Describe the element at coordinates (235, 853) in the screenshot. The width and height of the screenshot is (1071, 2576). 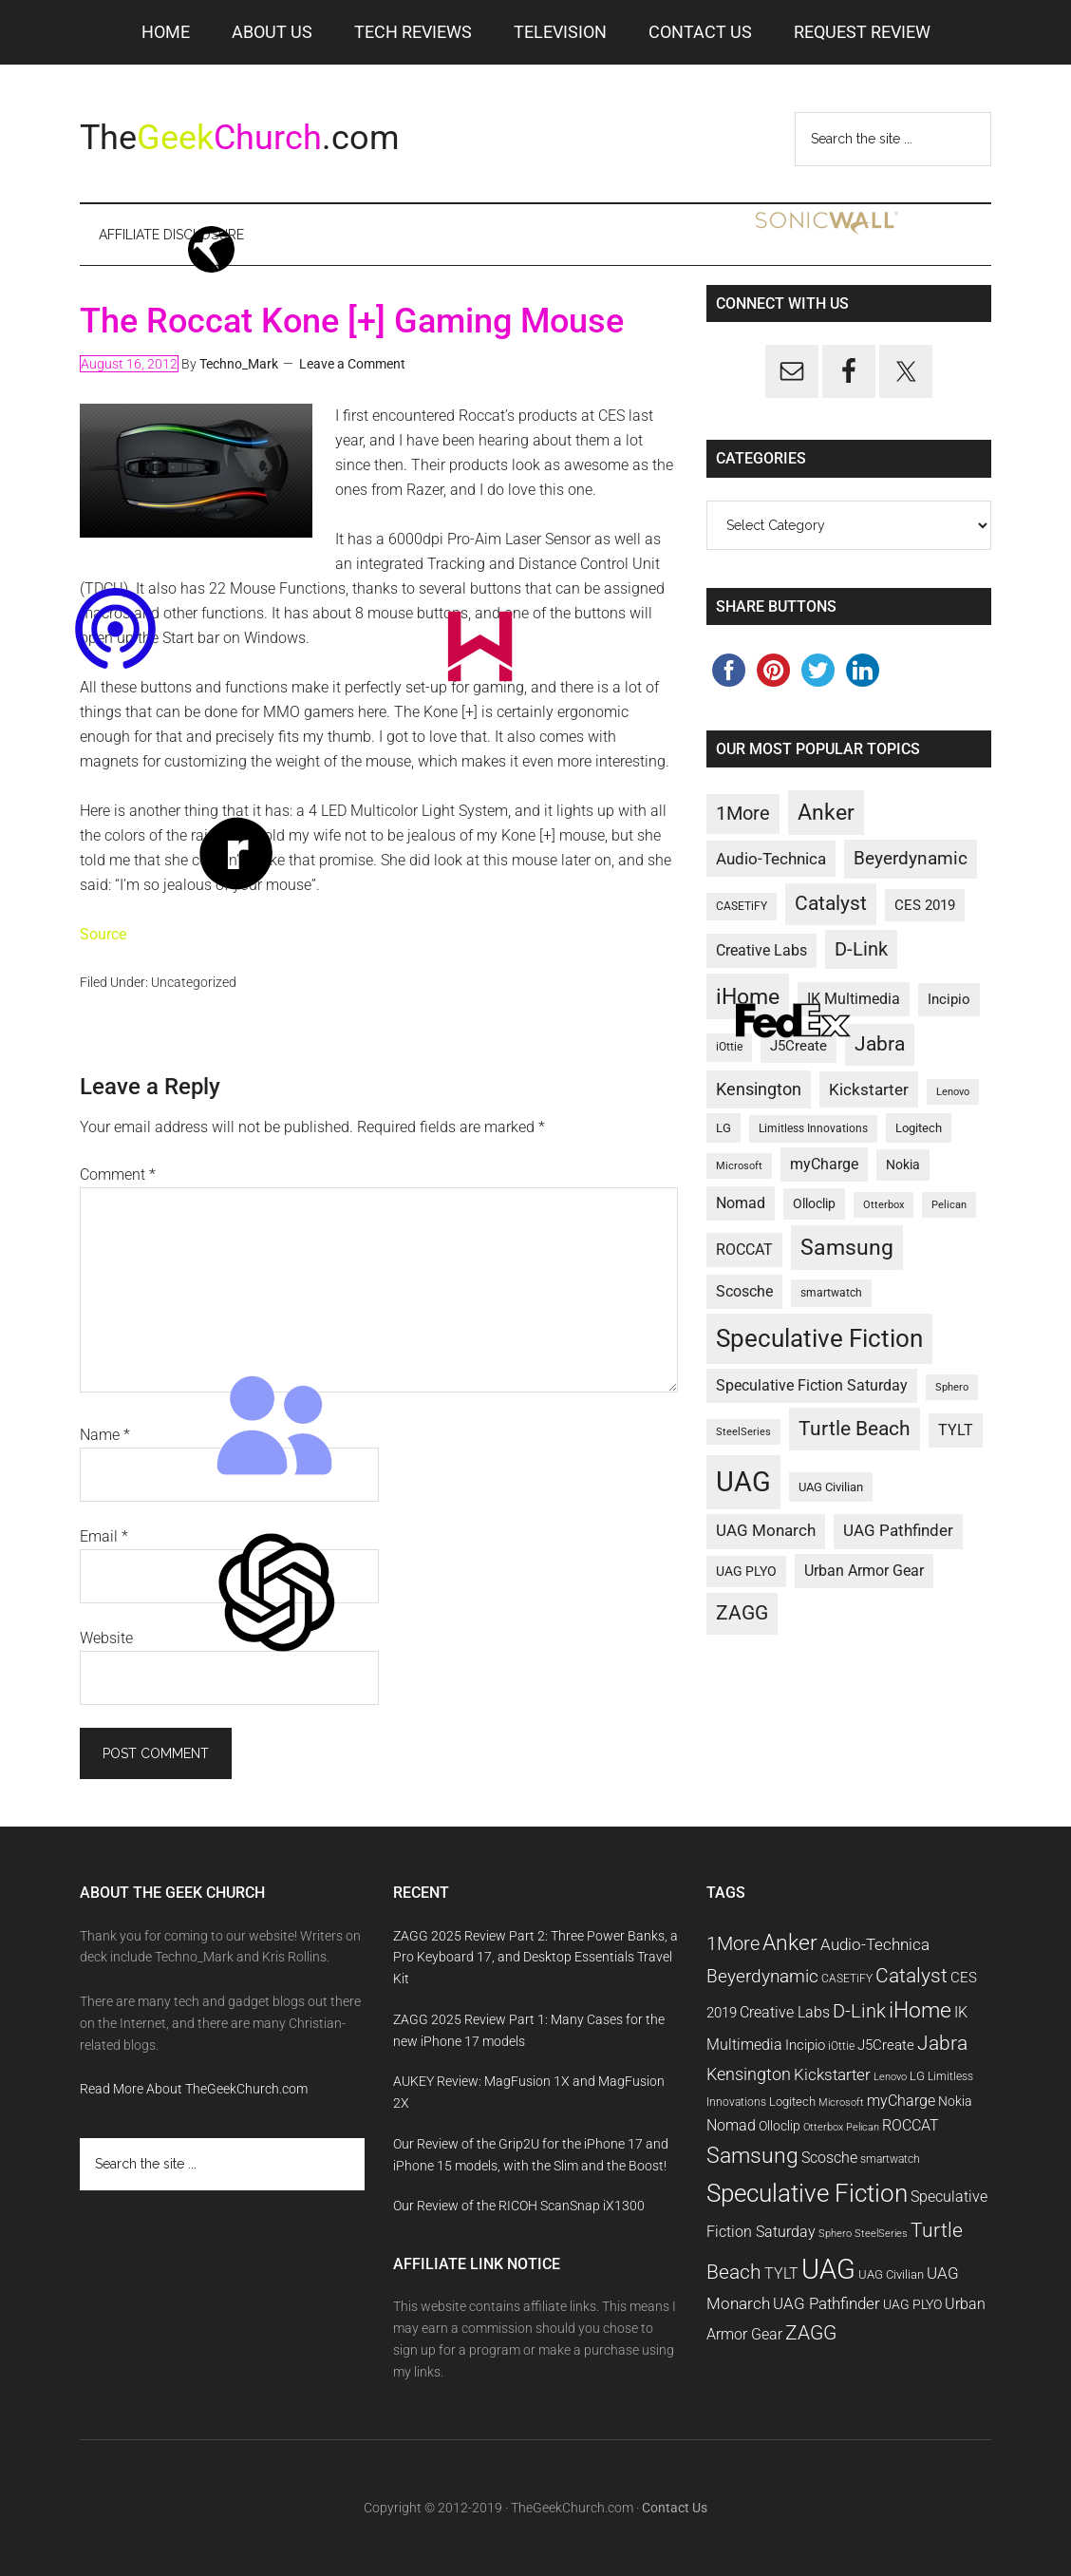
I see `open ravelry app or website` at that location.